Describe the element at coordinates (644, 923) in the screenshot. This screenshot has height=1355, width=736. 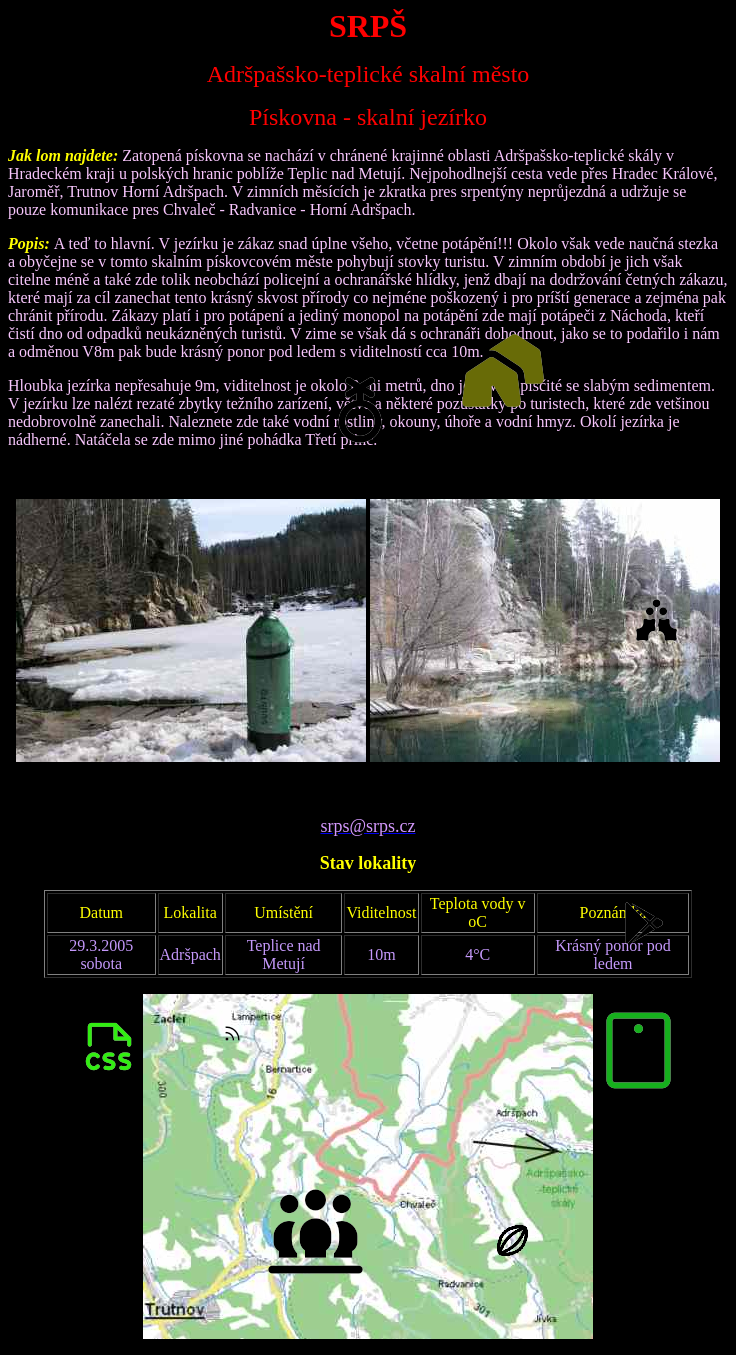
I see `open the google play store` at that location.